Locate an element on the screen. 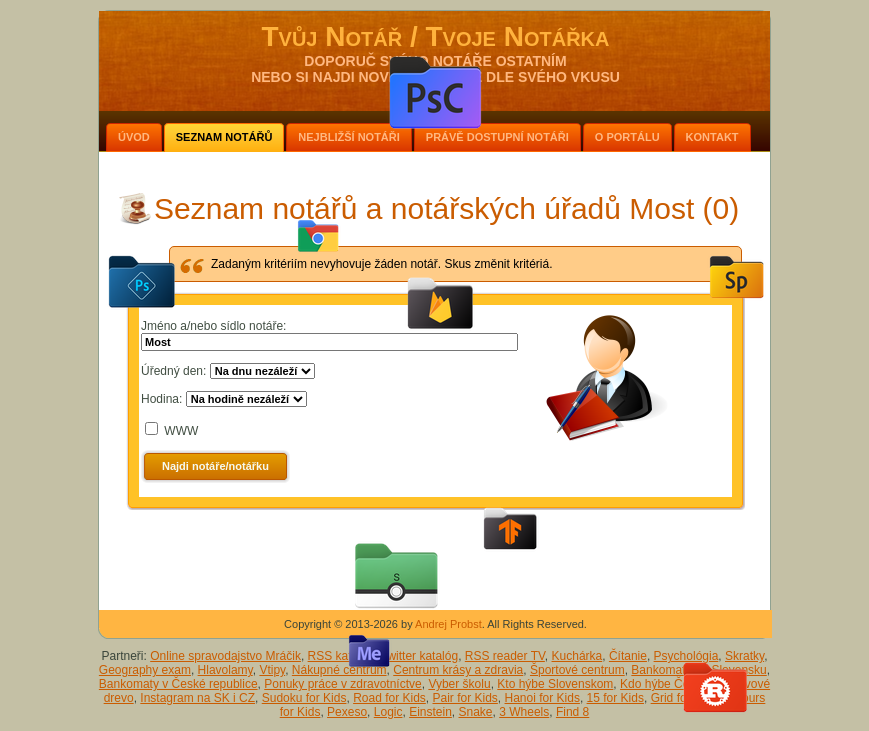  open firebase project folder is located at coordinates (440, 305).